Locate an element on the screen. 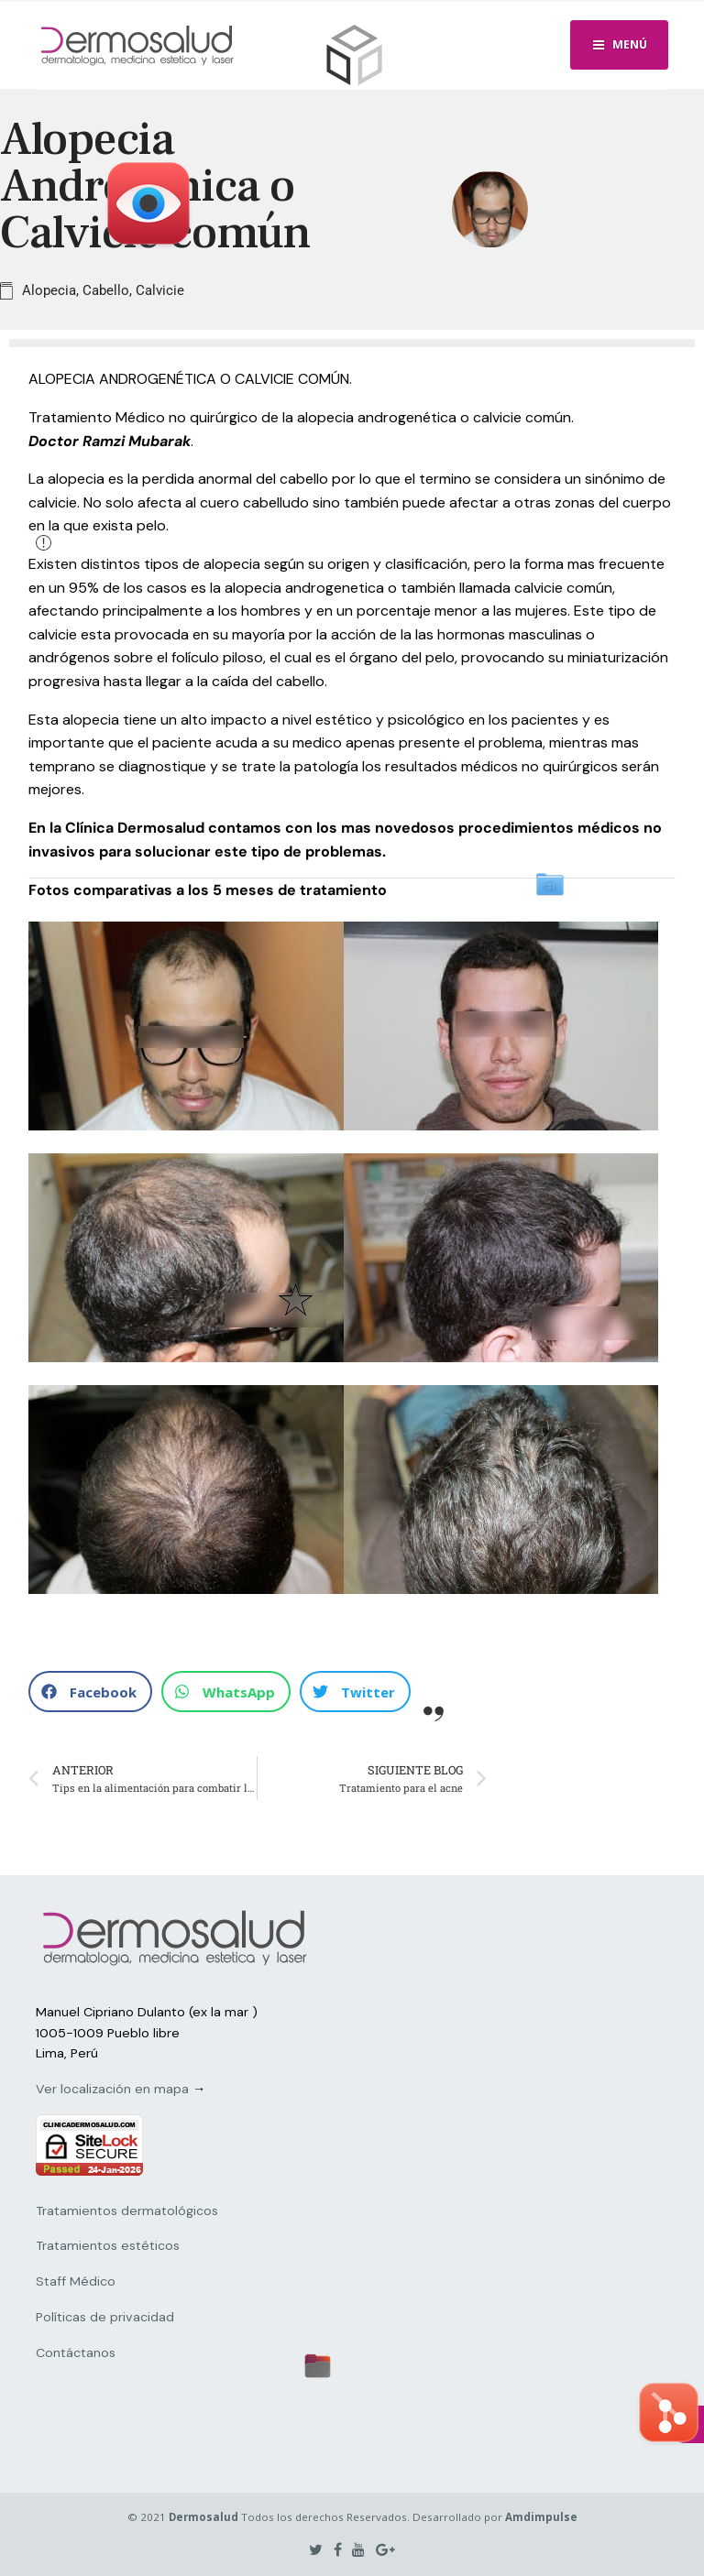 Image resolution: width=704 pixels, height=2576 pixels. open typos 2024 folder is located at coordinates (550, 884).